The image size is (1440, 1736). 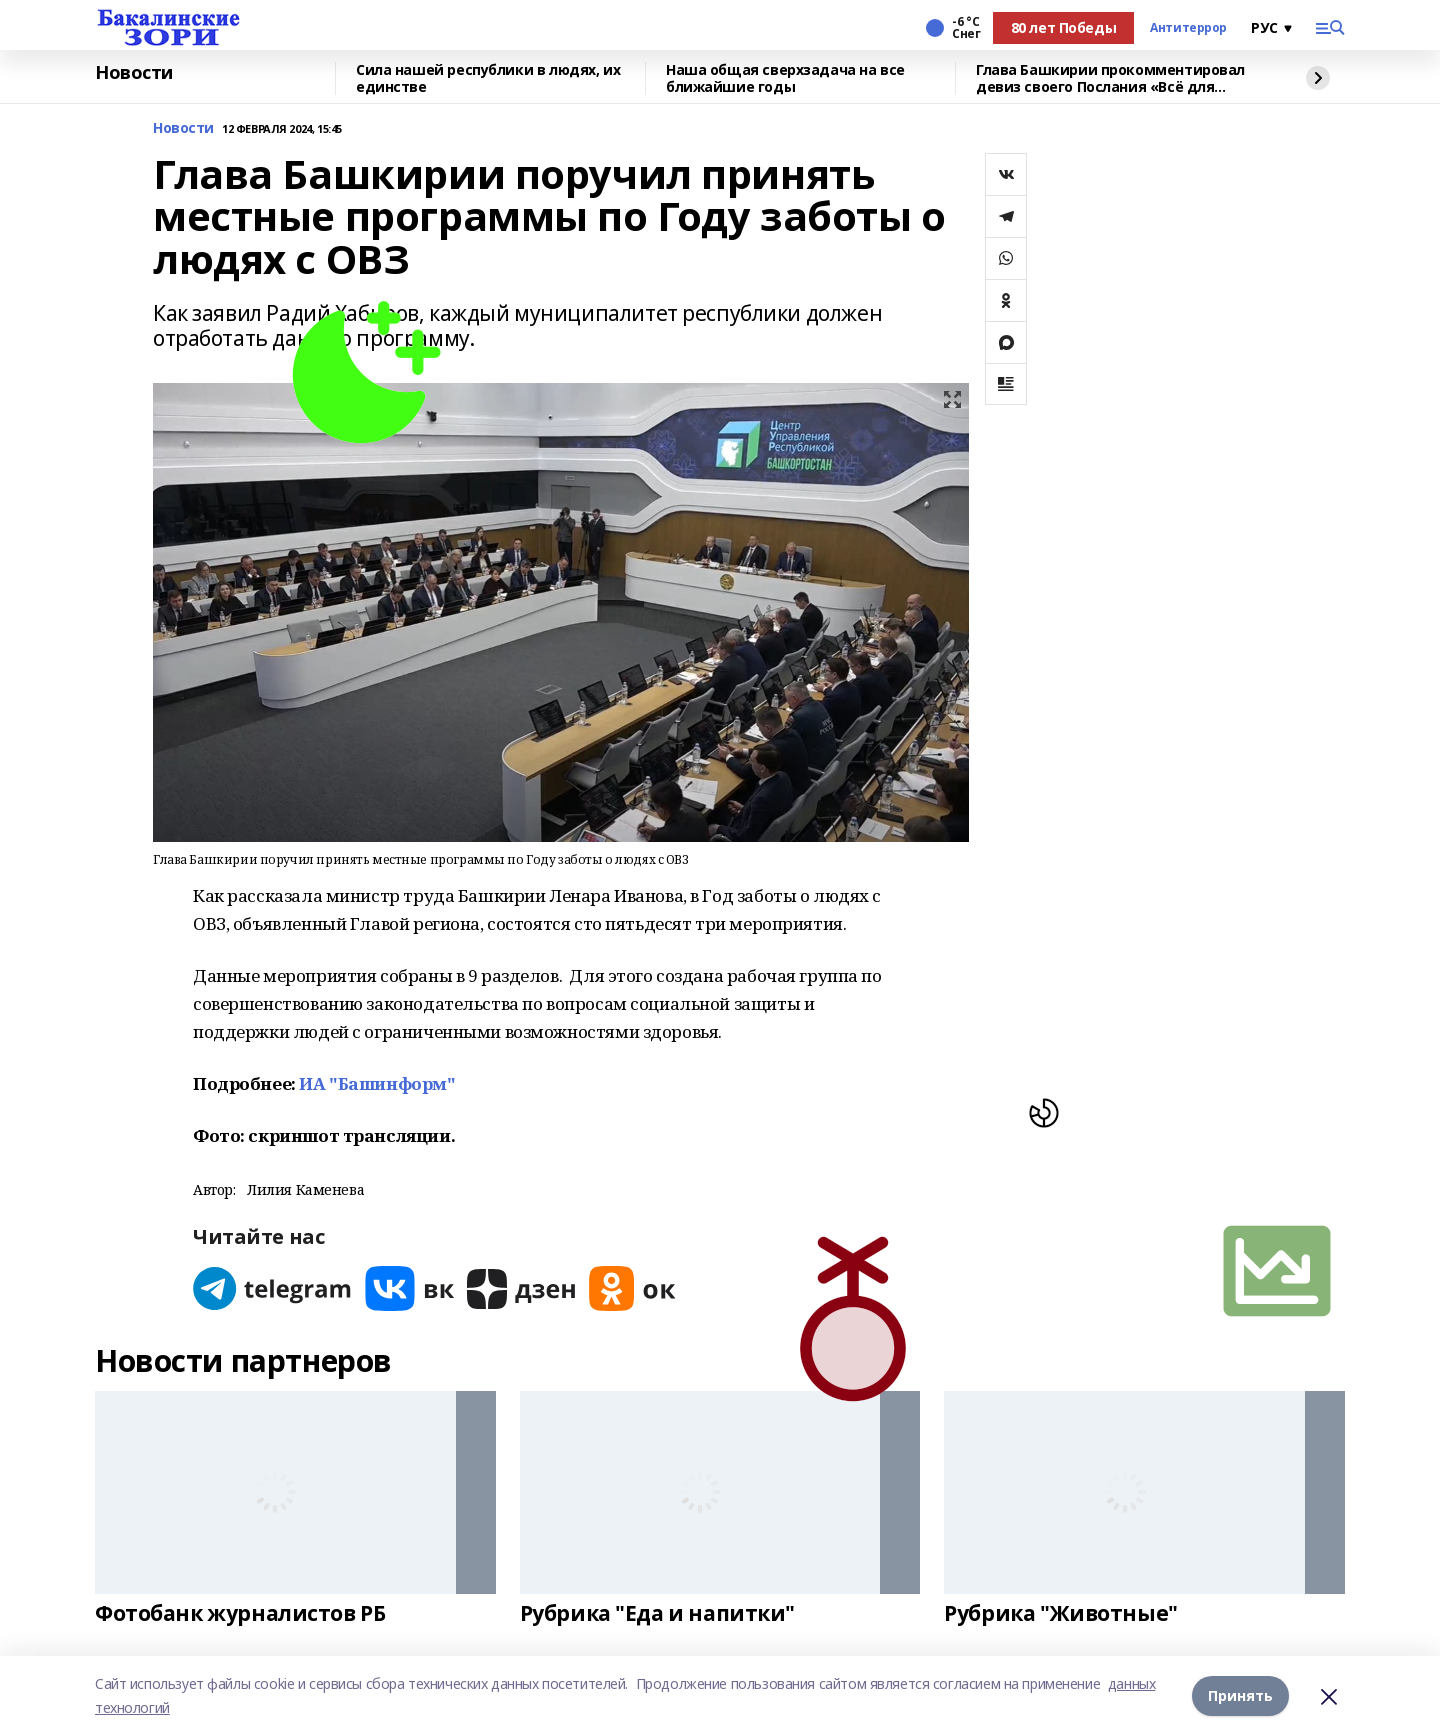 I want to click on indicates nonbinary gender identity option, so click(x=853, y=1319).